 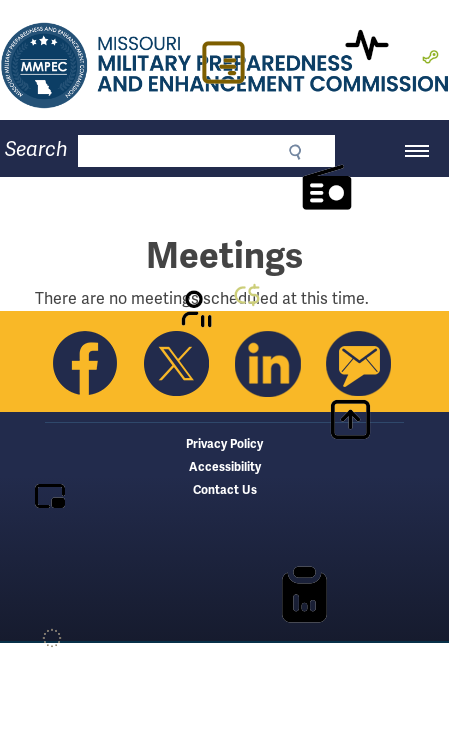 I want to click on align content to bottom-right of container, so click(x=223, y=62).